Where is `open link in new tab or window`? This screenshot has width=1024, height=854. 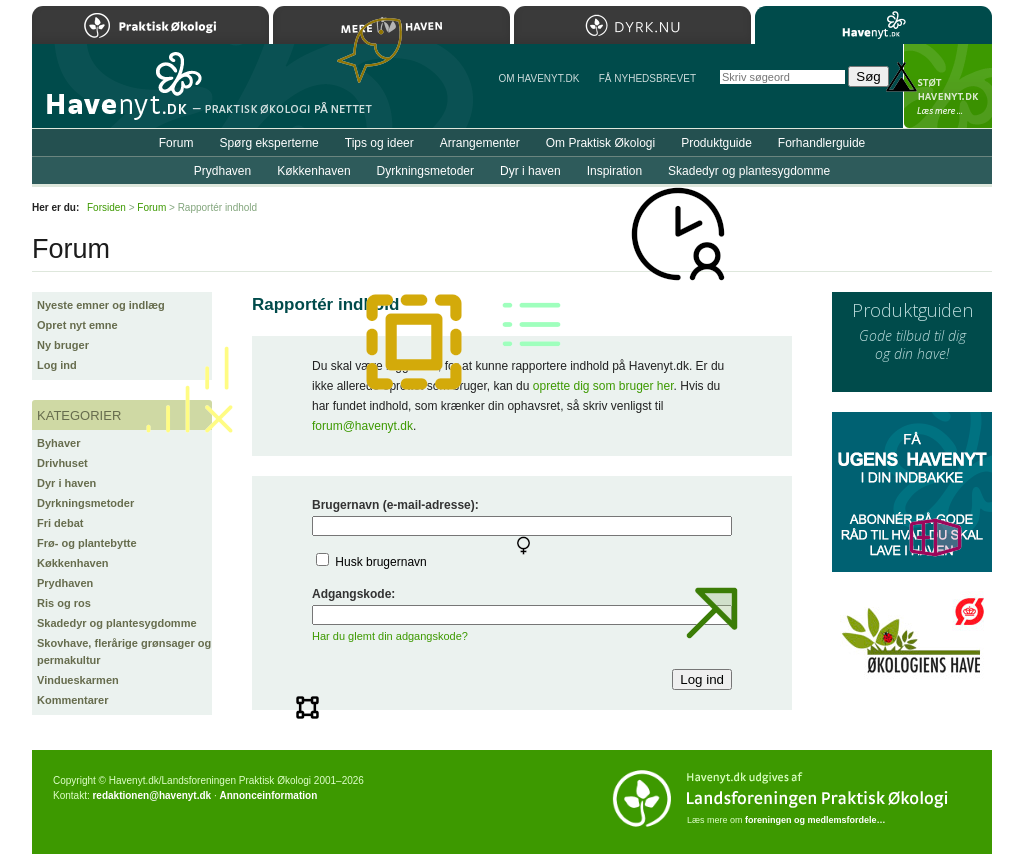
open link in new tab or window is located at coordinates (712, 613).